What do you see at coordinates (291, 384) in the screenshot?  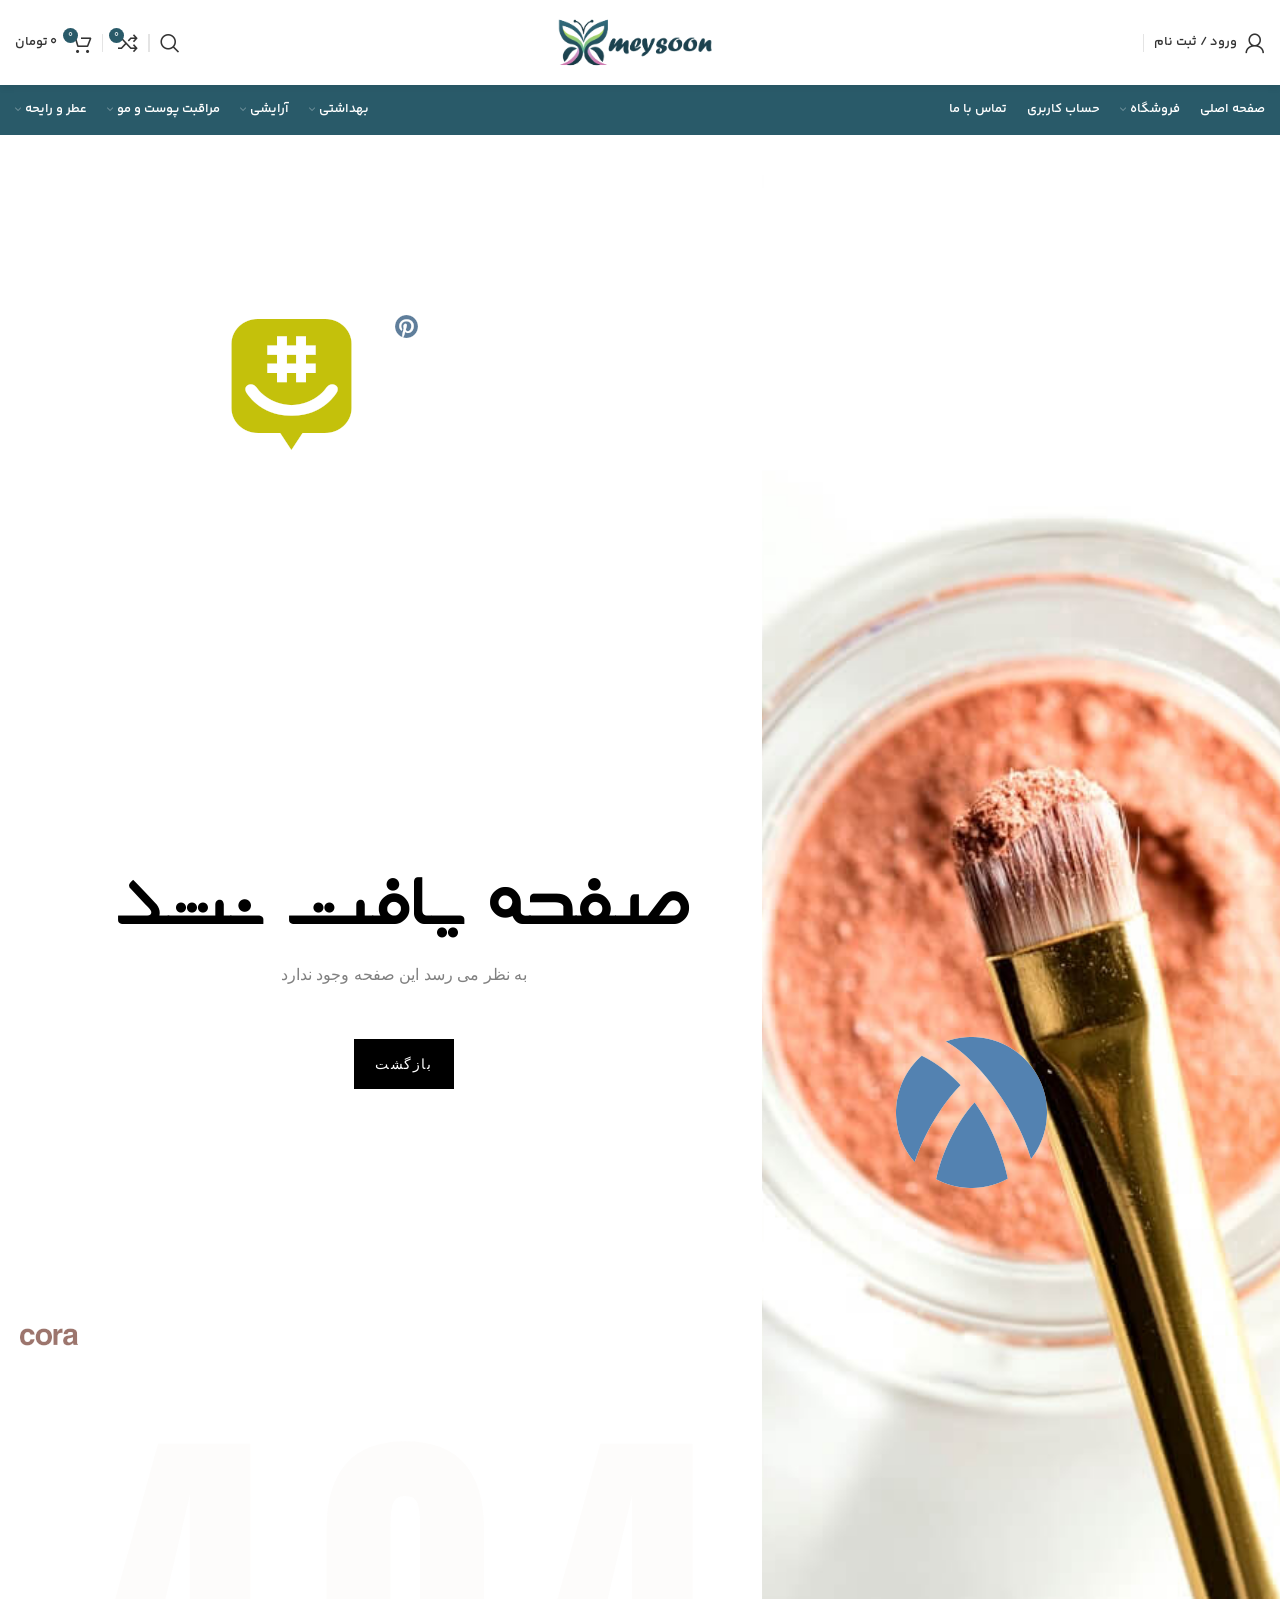 I see `open GroupMe messaging app` at bounding box center [291, 384].